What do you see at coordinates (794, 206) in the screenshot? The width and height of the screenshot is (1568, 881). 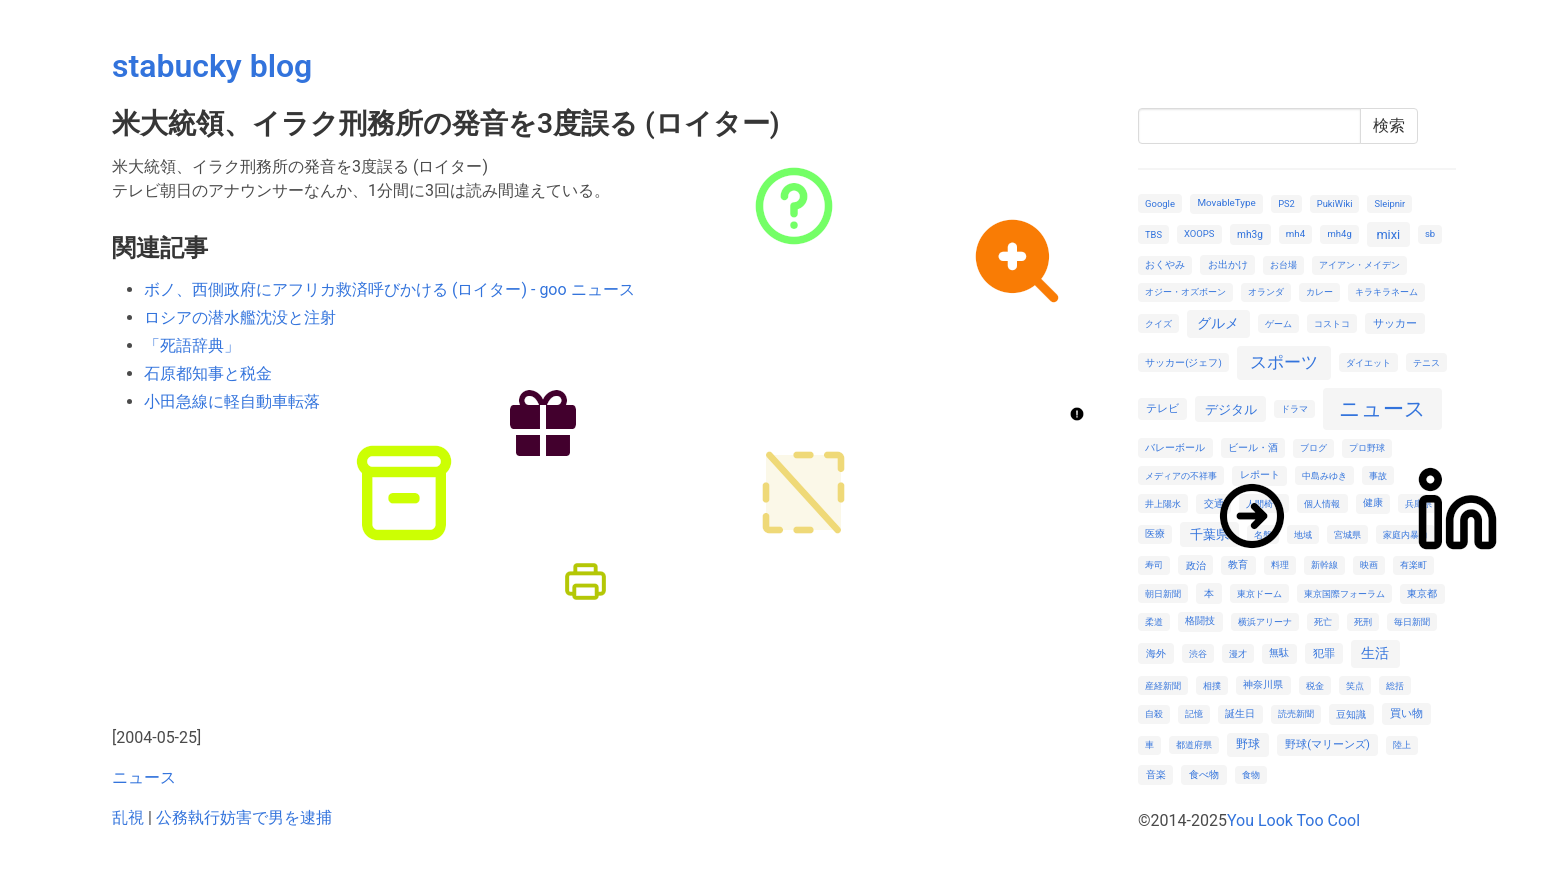 I see `access help or support information` at bounding box center [794, 206].